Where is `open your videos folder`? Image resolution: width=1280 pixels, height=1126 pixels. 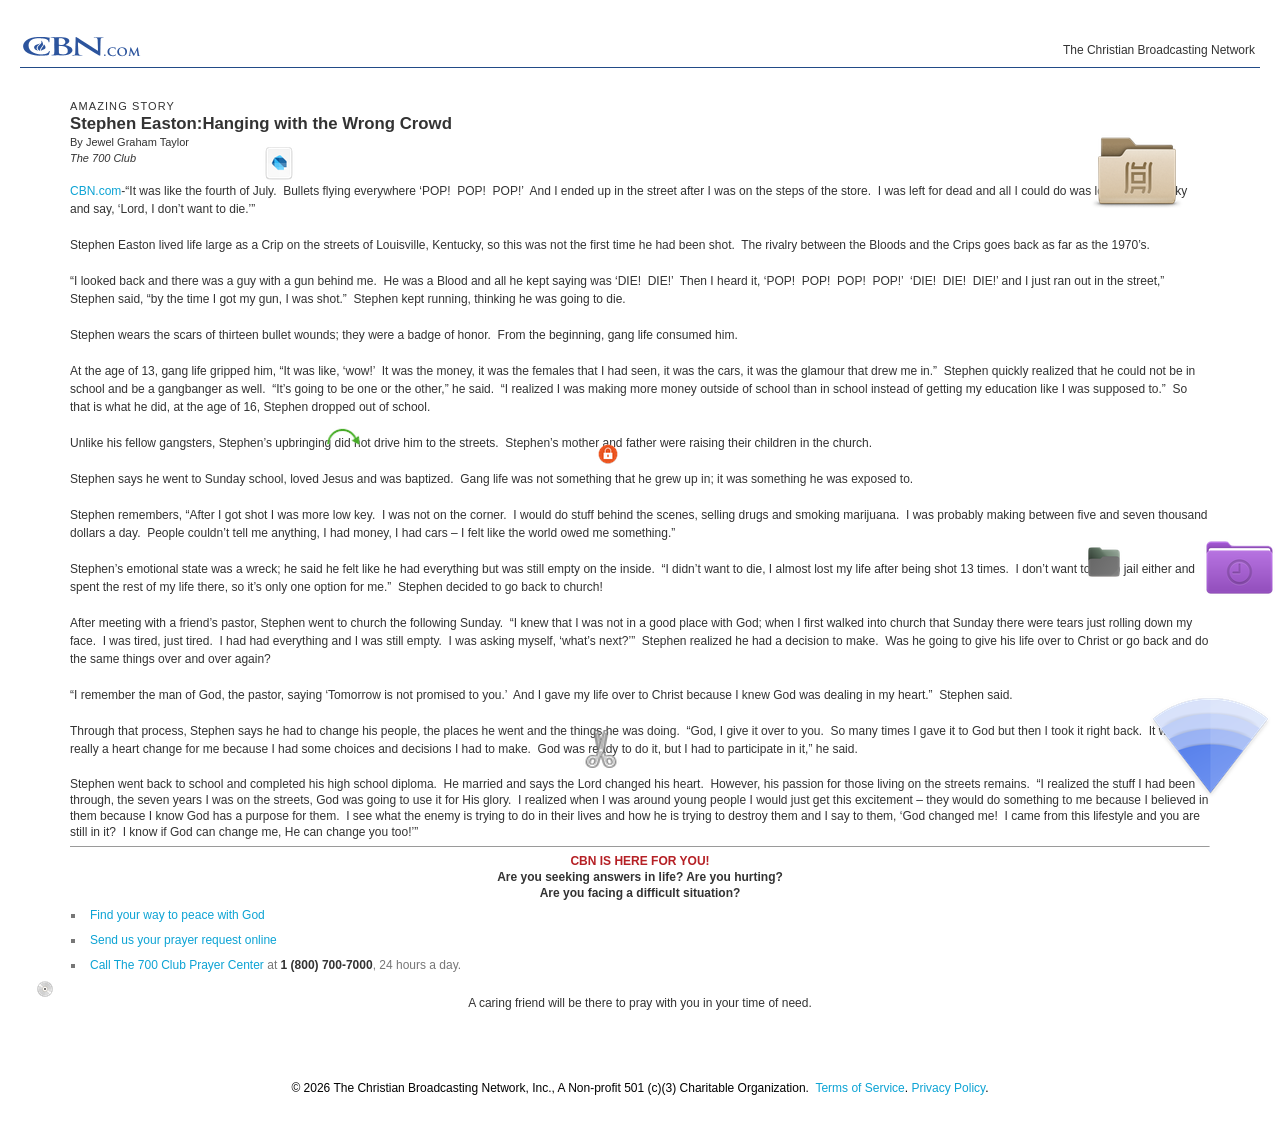 open your videos folder is located at coordinates (1137, 175).